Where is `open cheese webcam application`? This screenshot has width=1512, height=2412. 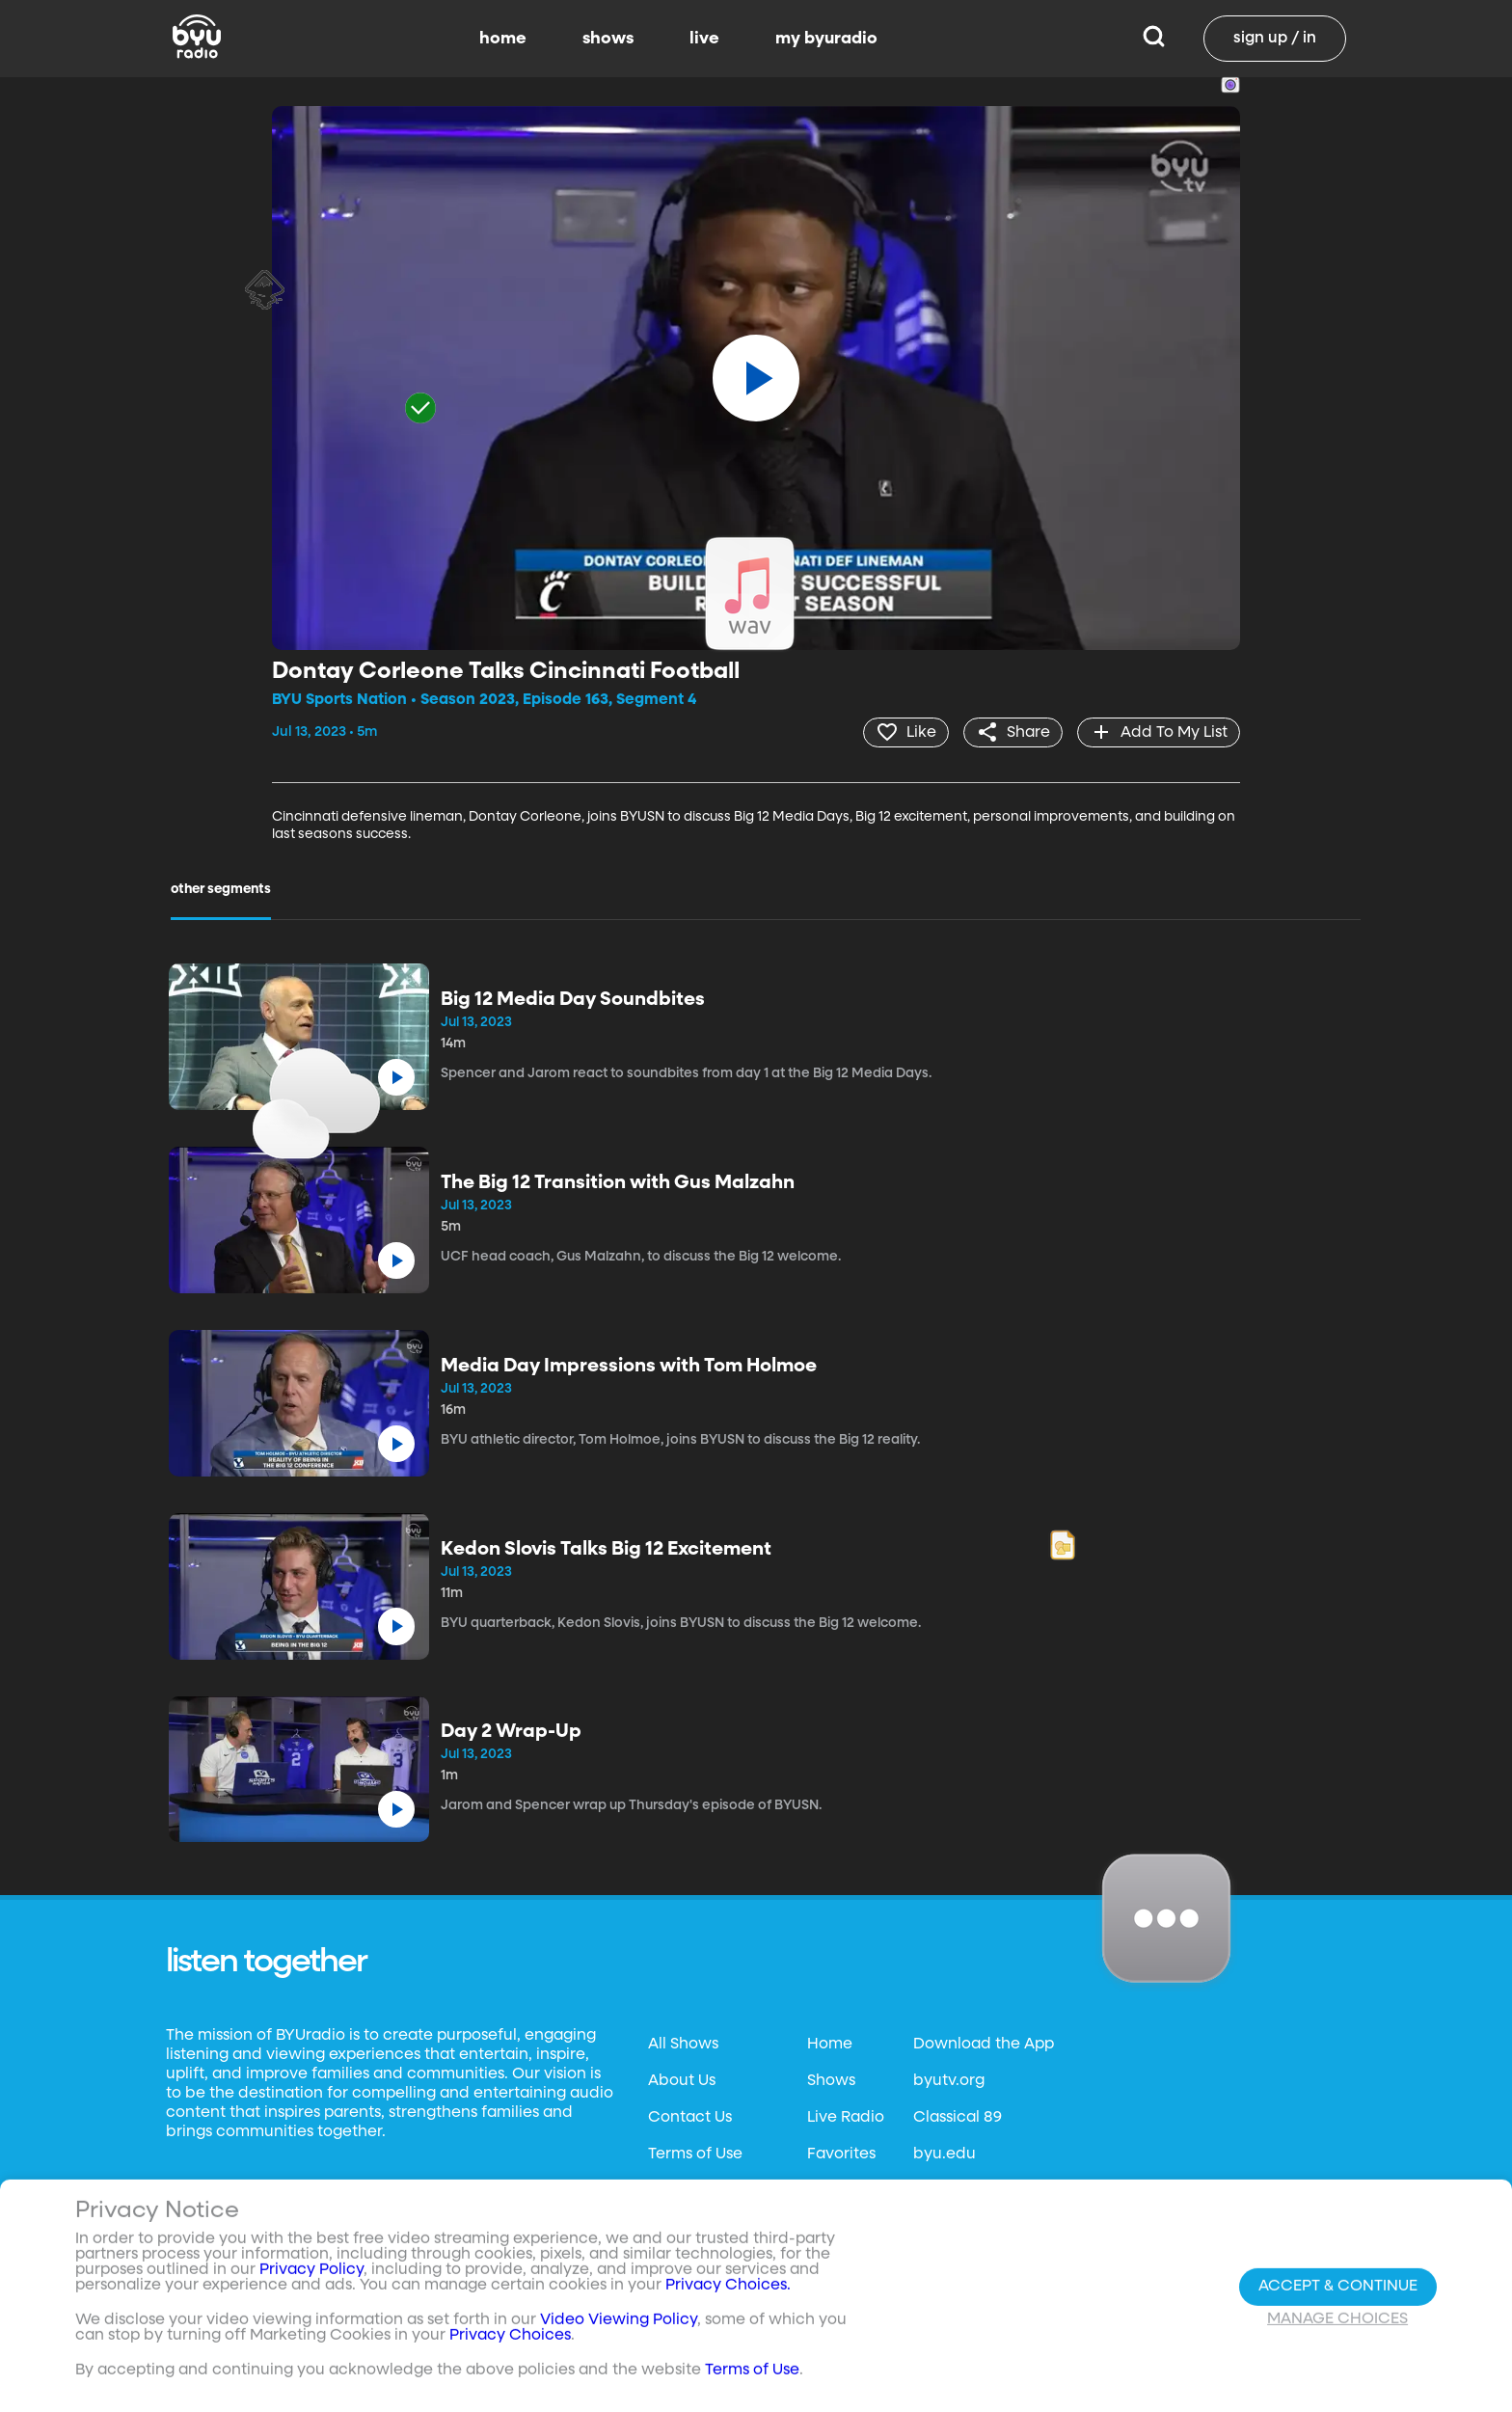
open cheese webcam application is located at coordinates (1230, 85).